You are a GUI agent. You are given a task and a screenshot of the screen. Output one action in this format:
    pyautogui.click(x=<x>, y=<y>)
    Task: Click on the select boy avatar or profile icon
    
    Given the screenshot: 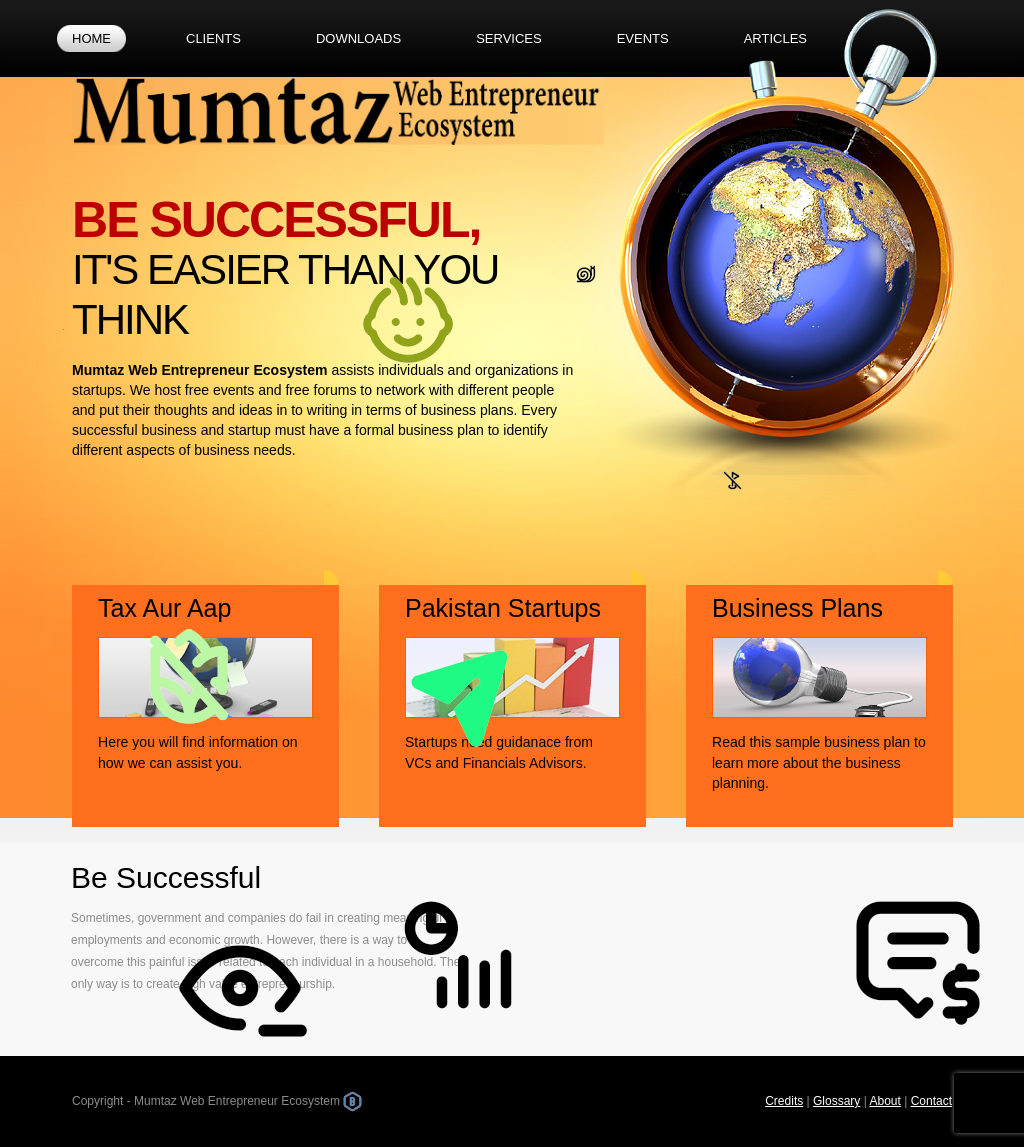 What is the action you would take?
    pyautogui.click(x=408, y=322)
    